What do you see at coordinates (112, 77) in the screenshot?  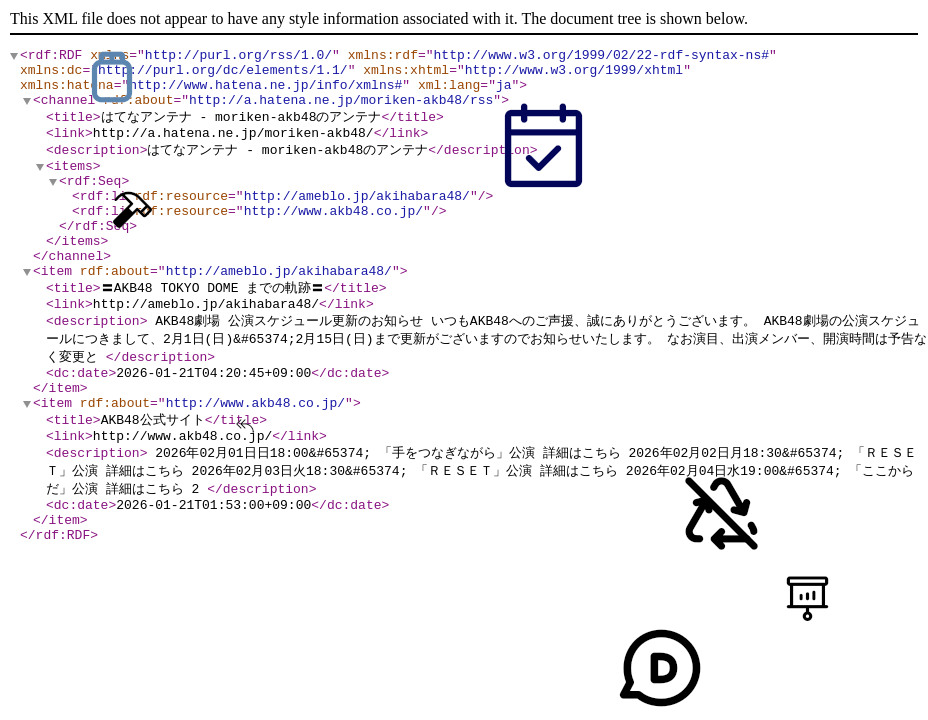 I see `store or manage saved items` at bounding box center [112, 77].